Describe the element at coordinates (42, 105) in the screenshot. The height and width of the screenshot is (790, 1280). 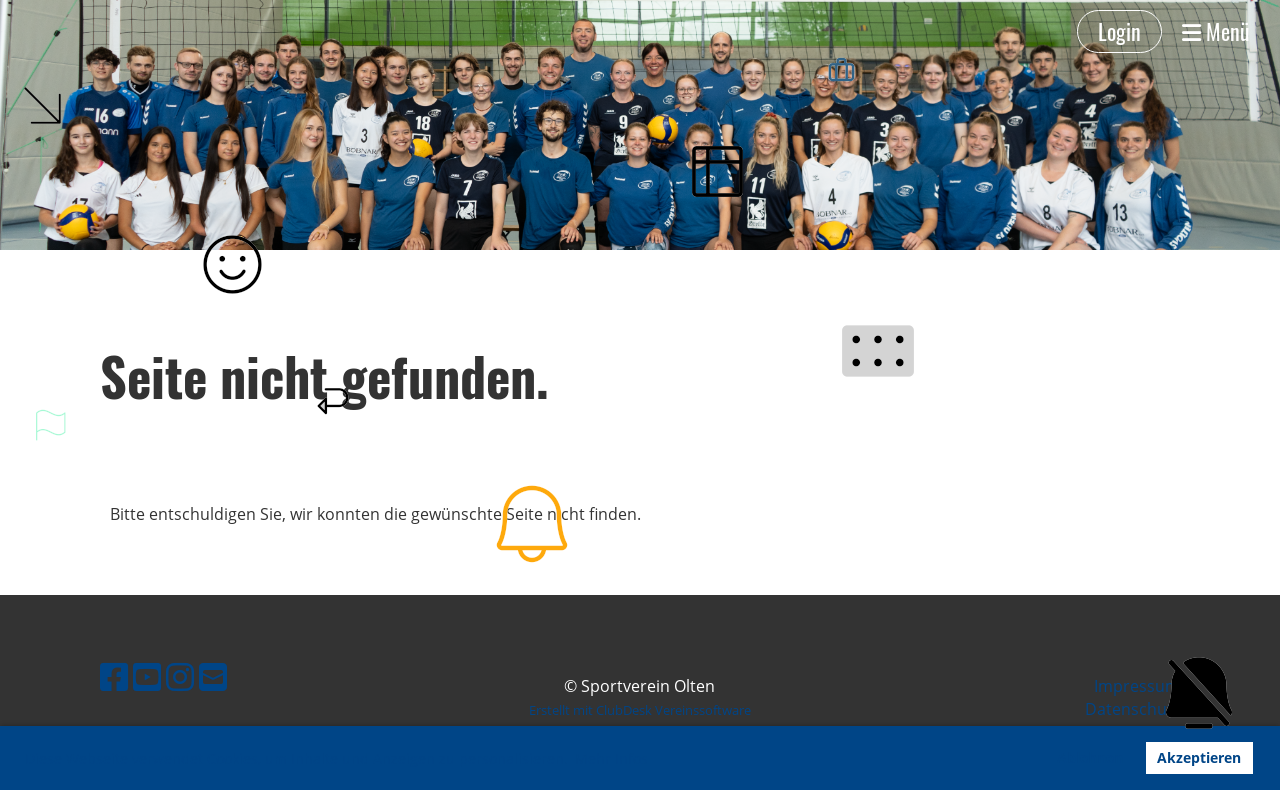
I see `navigate to the next item diagonally` at that location.